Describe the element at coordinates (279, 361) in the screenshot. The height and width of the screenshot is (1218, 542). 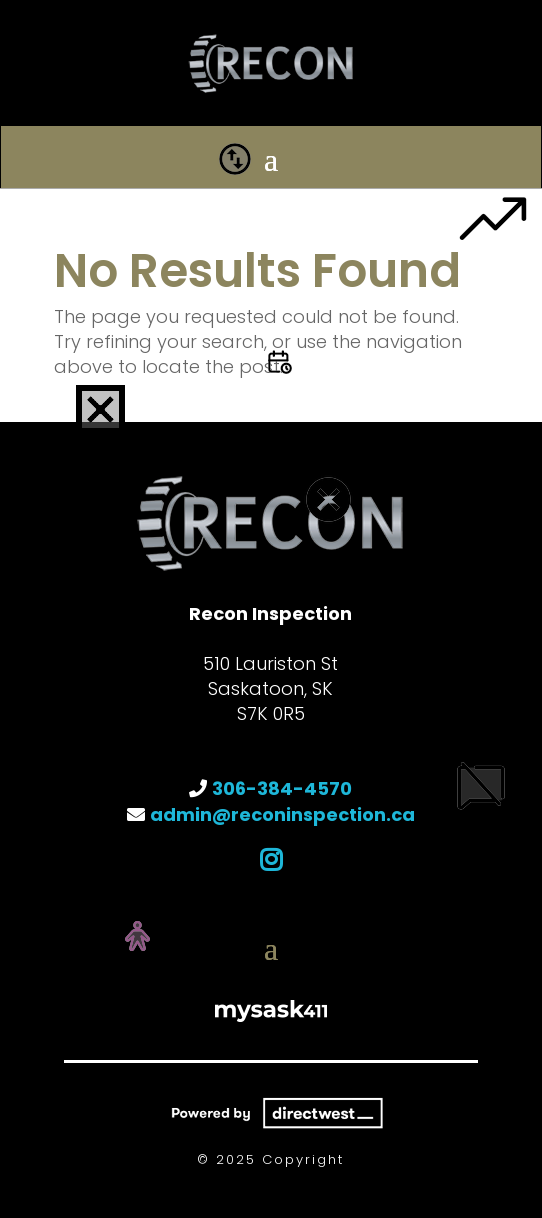
I see `view scheduled events with time details` at that location.